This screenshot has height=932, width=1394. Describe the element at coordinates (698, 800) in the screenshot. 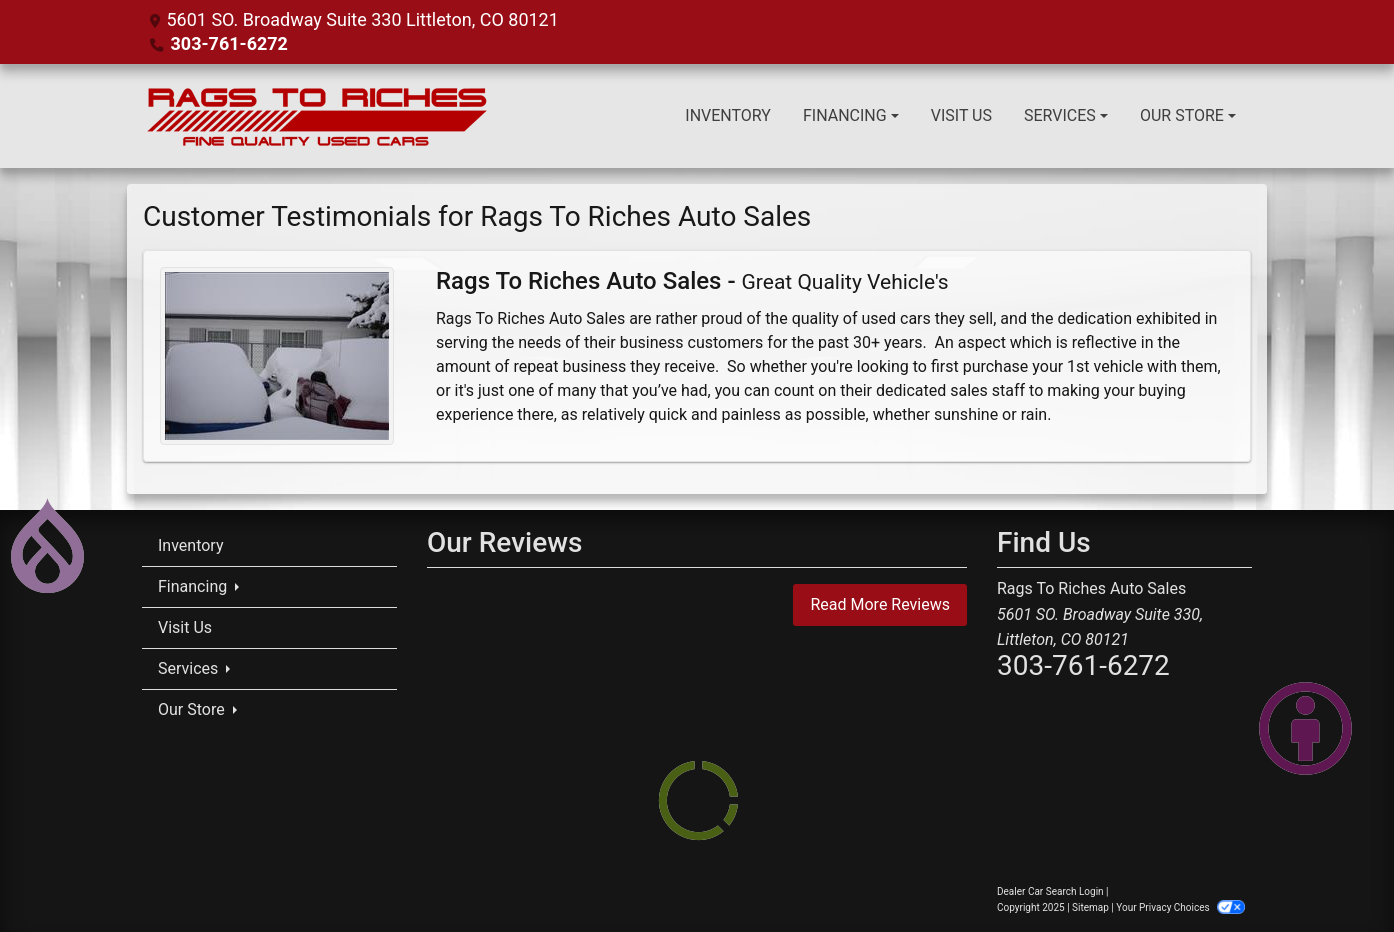

I see `view data breakdown by category` at that location.